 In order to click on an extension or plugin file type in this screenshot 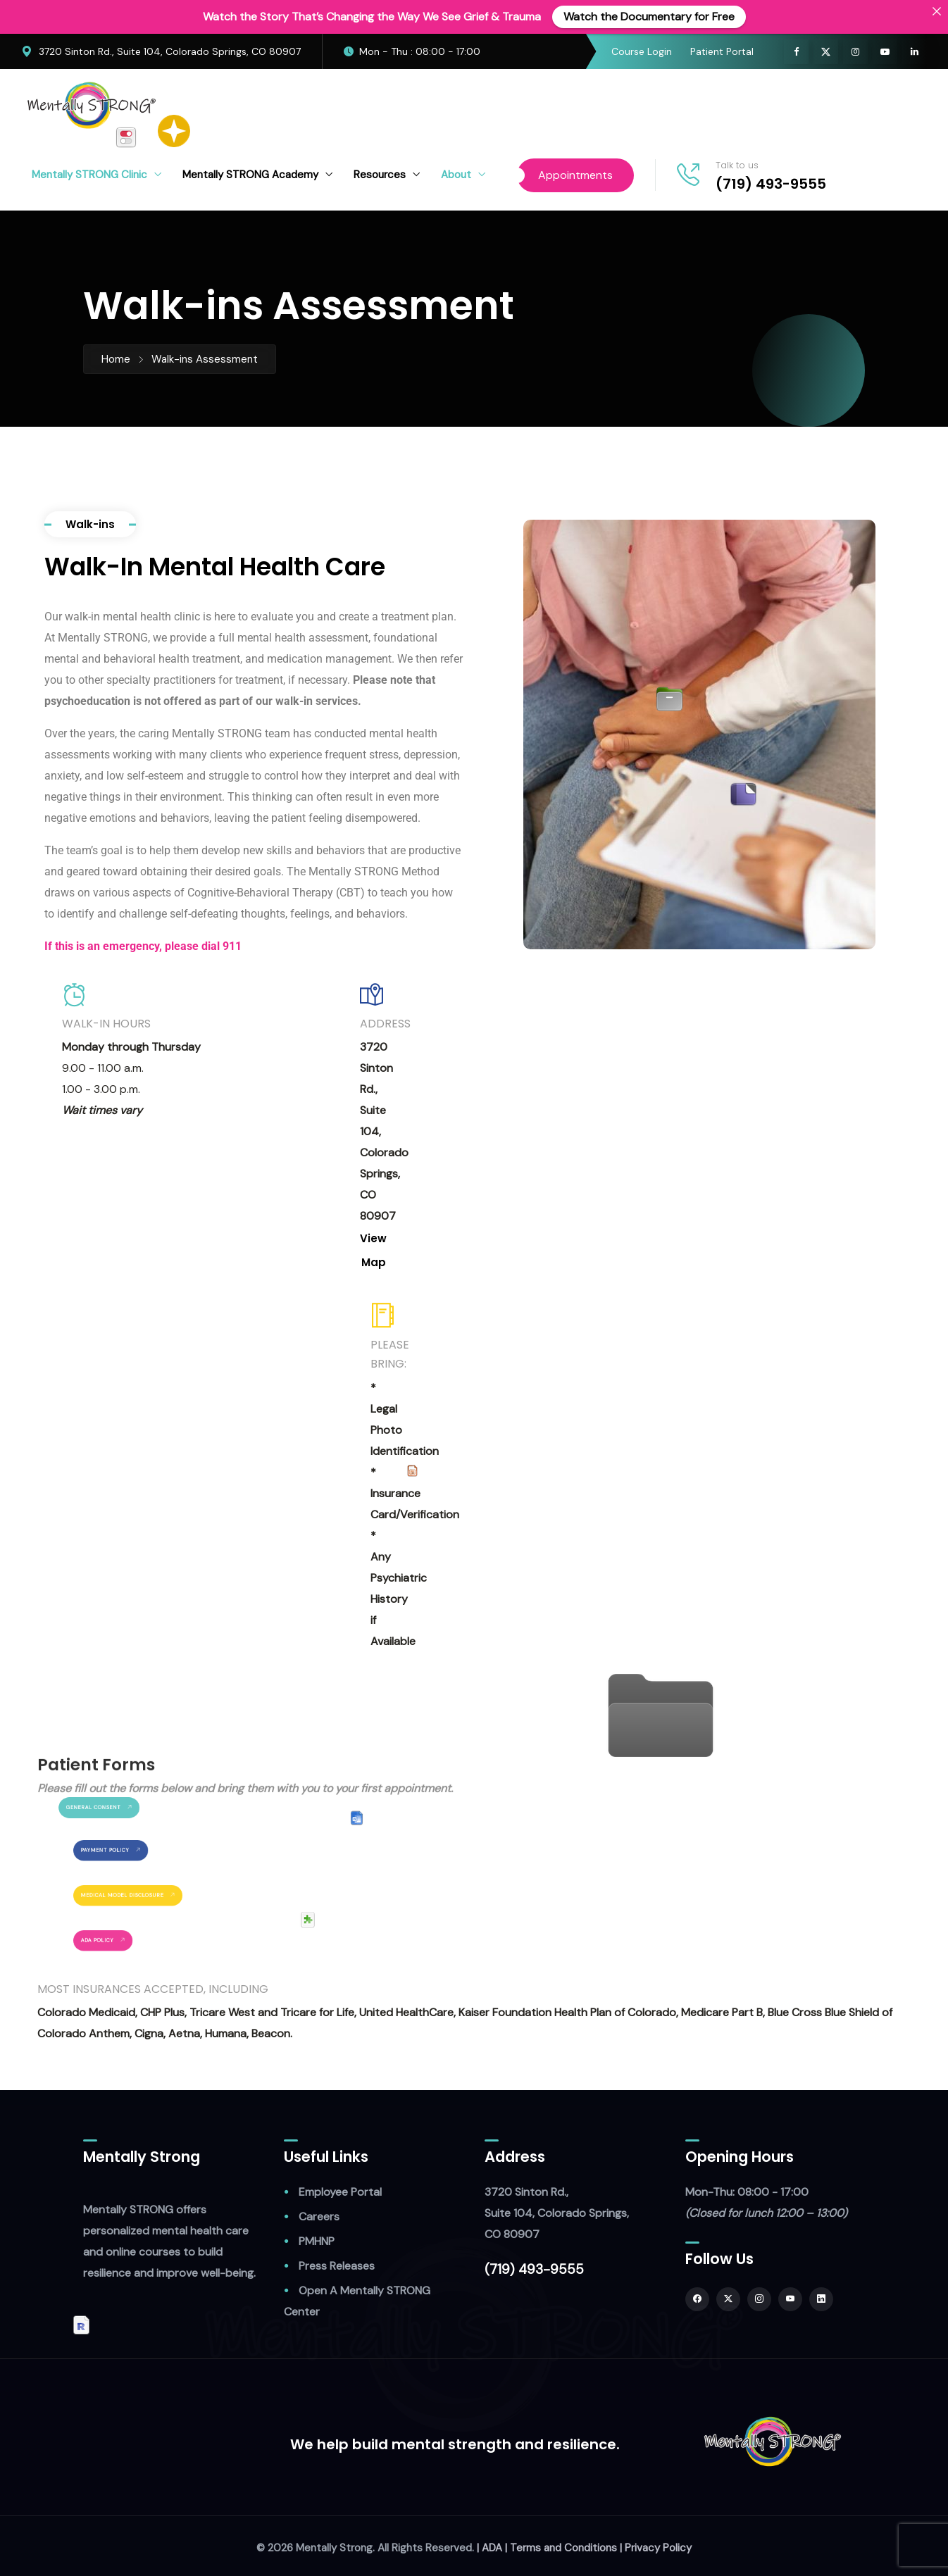, I will do `click(308, 1920)`.